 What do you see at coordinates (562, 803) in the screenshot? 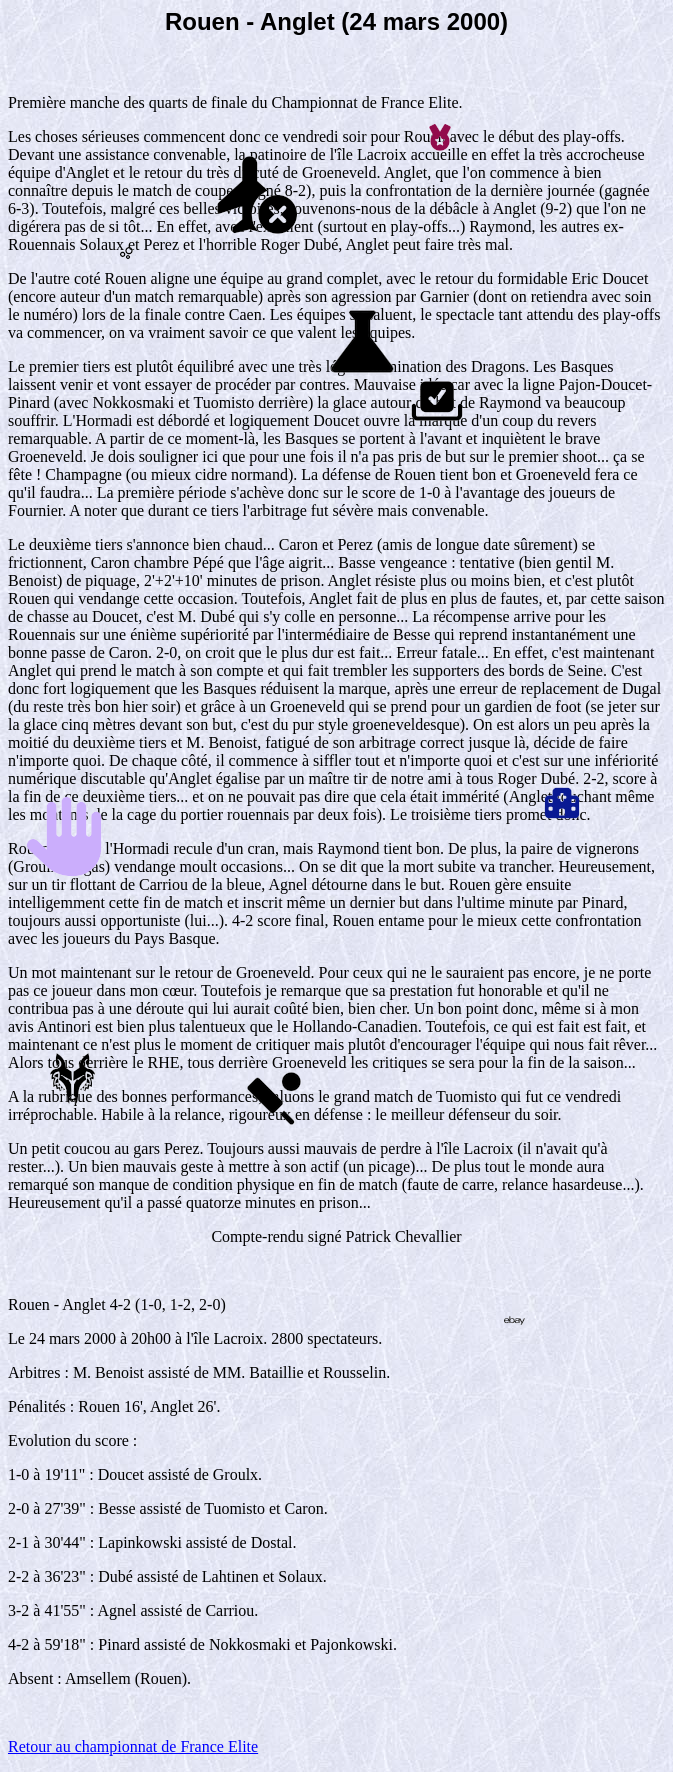
I see `view nearby hospitals or medical facilities` at bounding box center [562, 803].